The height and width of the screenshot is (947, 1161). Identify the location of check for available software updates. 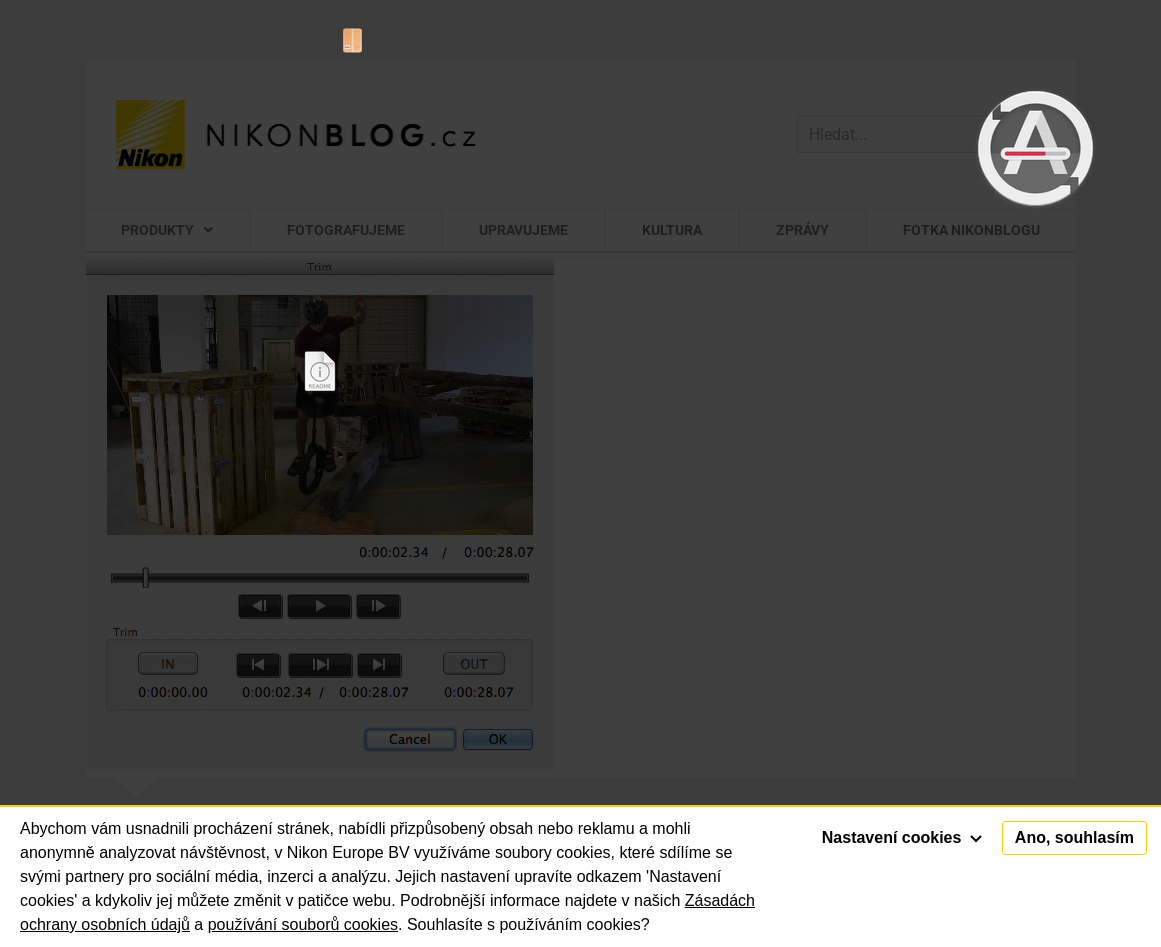
(1035, 148).